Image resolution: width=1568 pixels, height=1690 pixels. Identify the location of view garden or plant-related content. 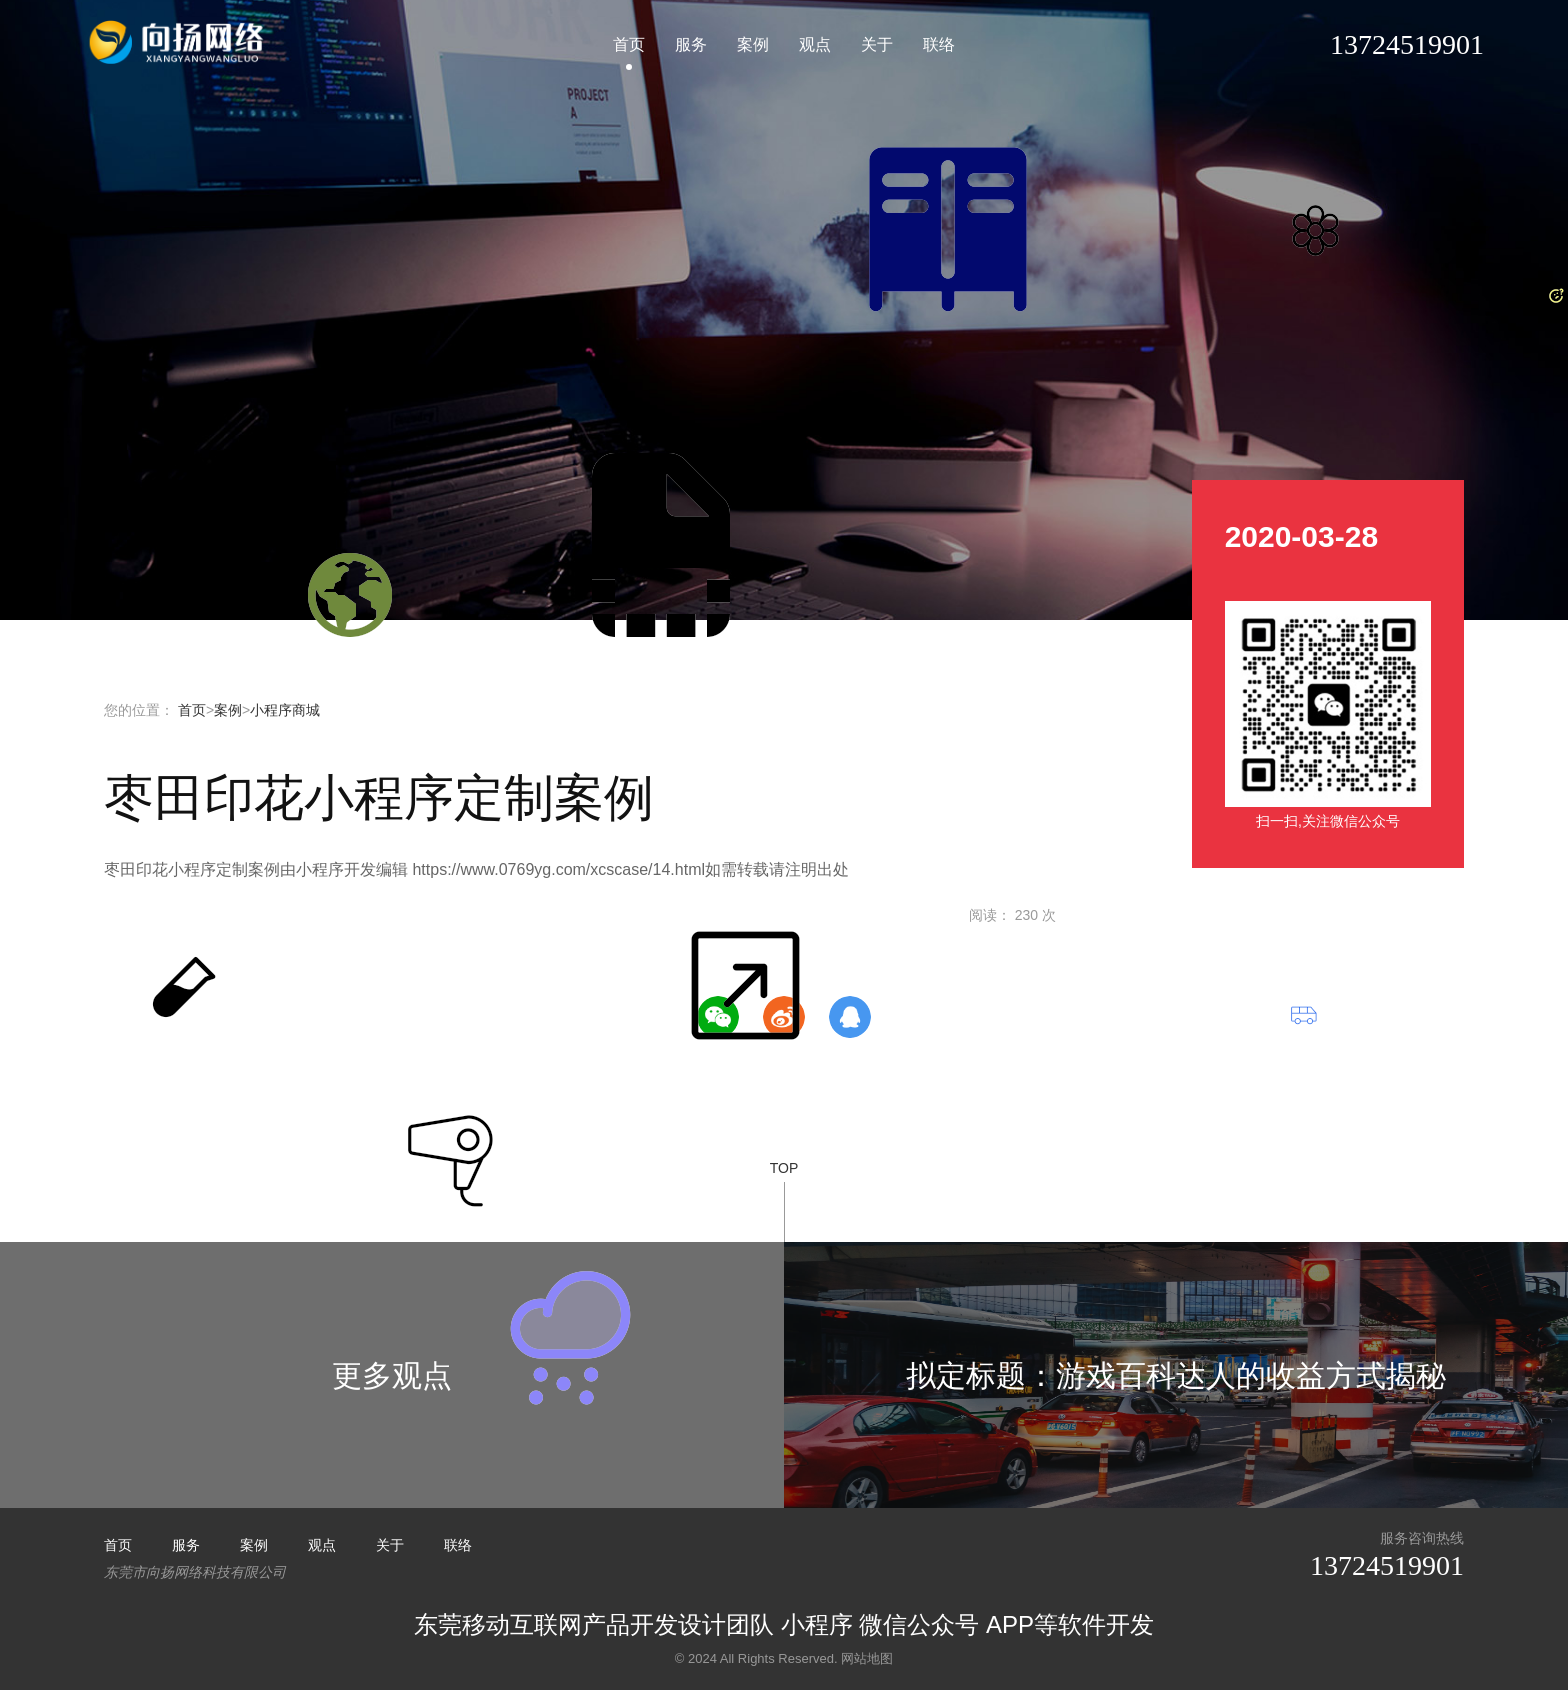
(1315, 230).